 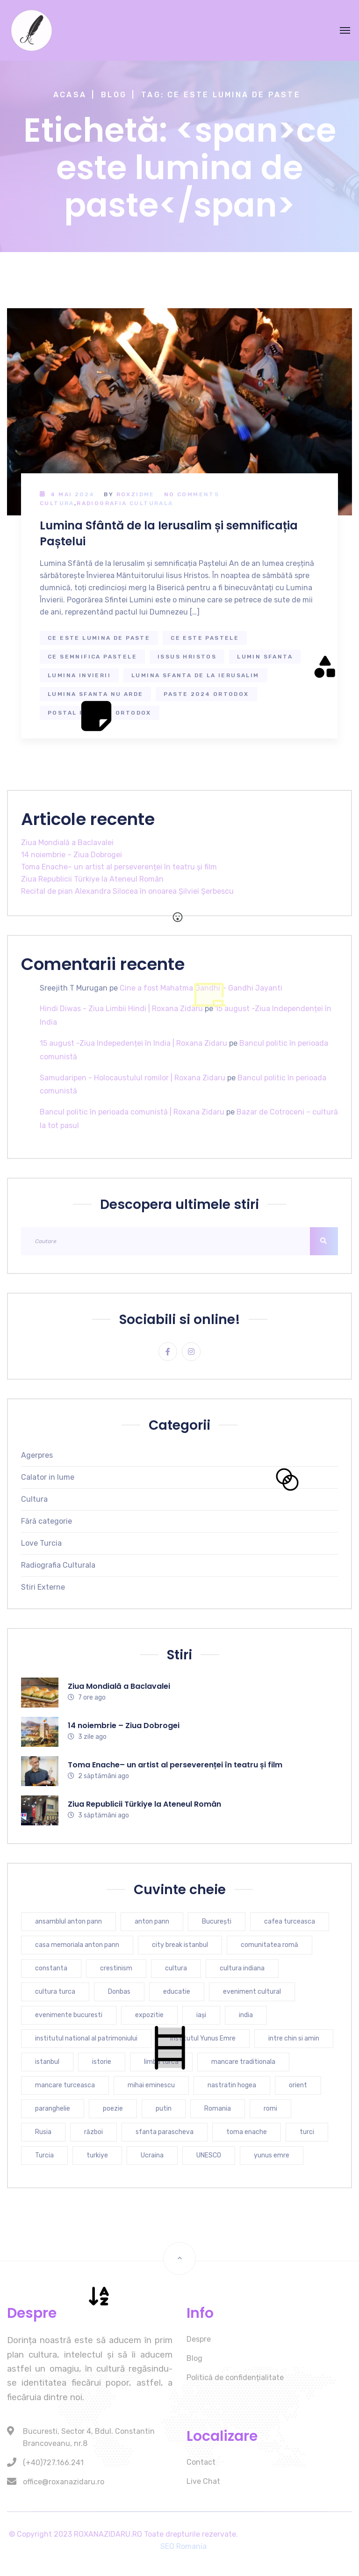 I want to click on surprised or shocked reaction emoji, so click(x=178, y=917).